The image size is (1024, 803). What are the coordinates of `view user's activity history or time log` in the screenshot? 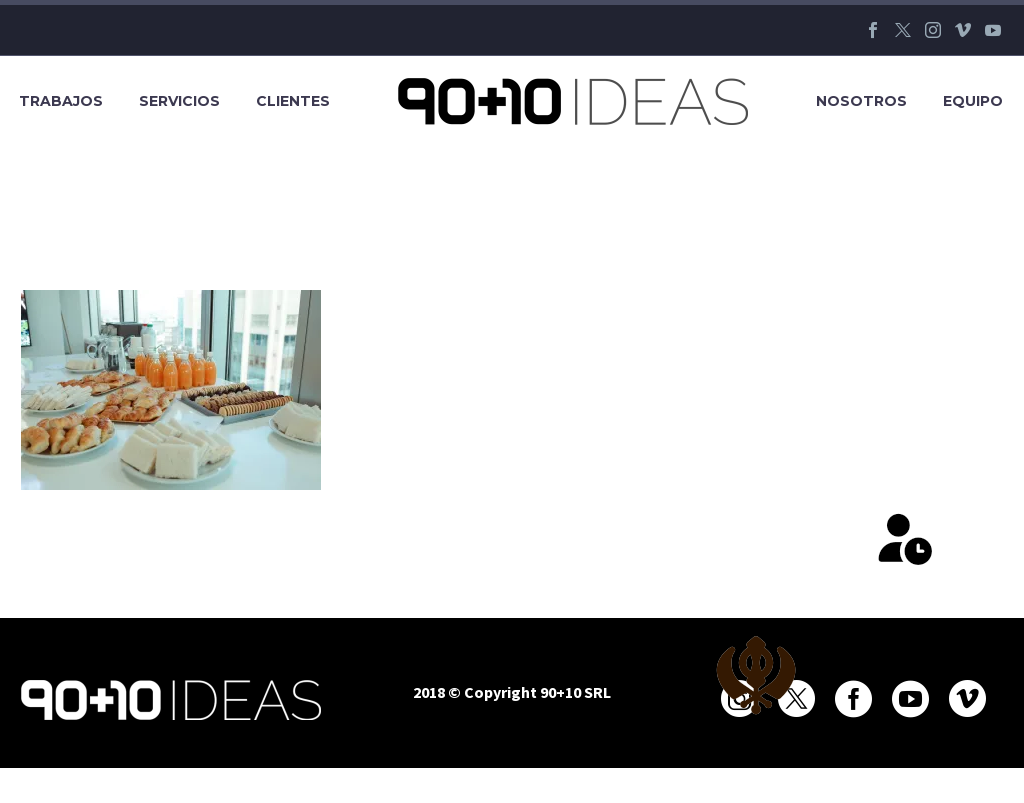 It's located at (904, 537).